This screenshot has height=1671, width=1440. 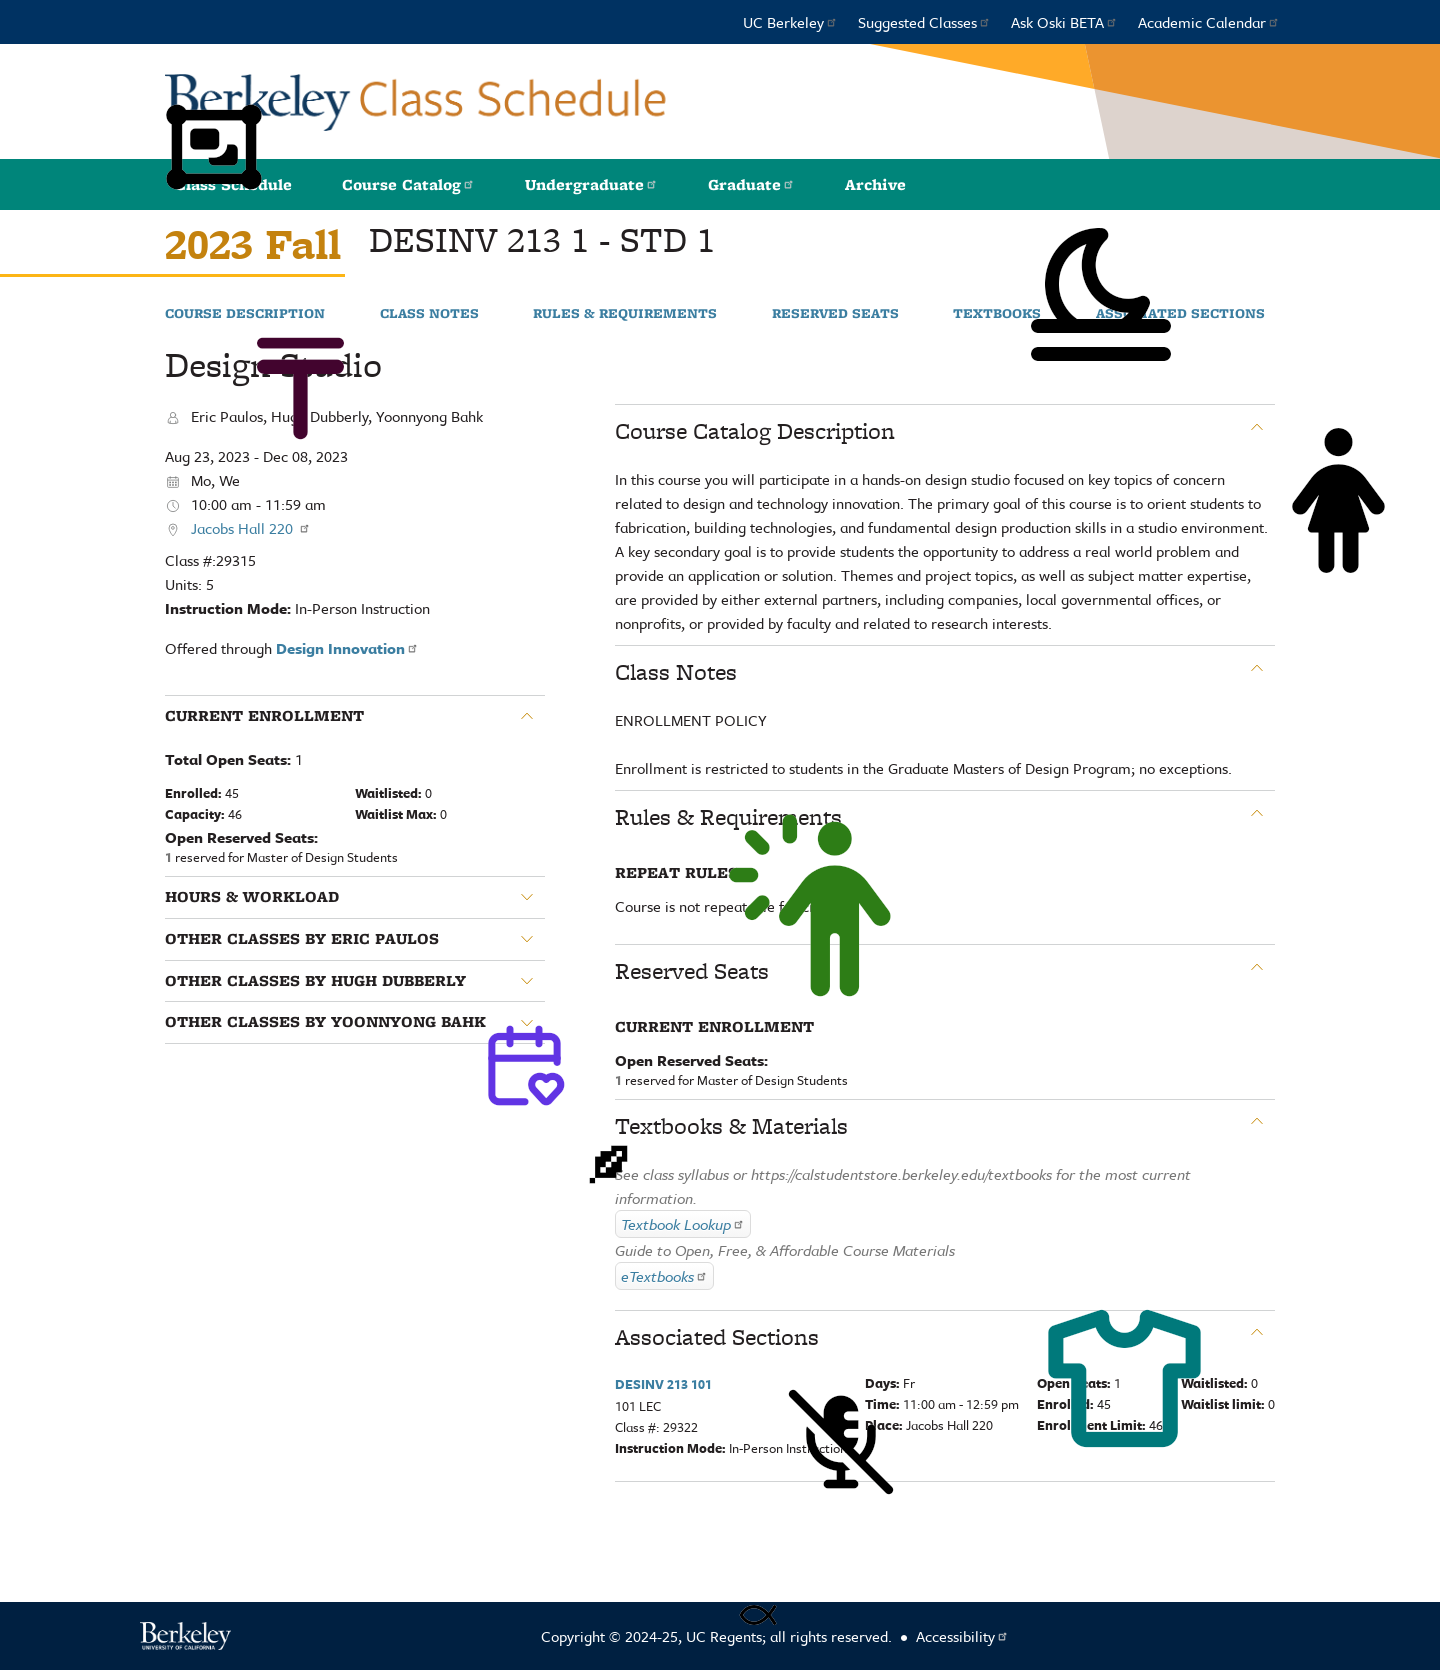 I want to click on indicates christian or faith-based content, so click(x=758, y=1615).